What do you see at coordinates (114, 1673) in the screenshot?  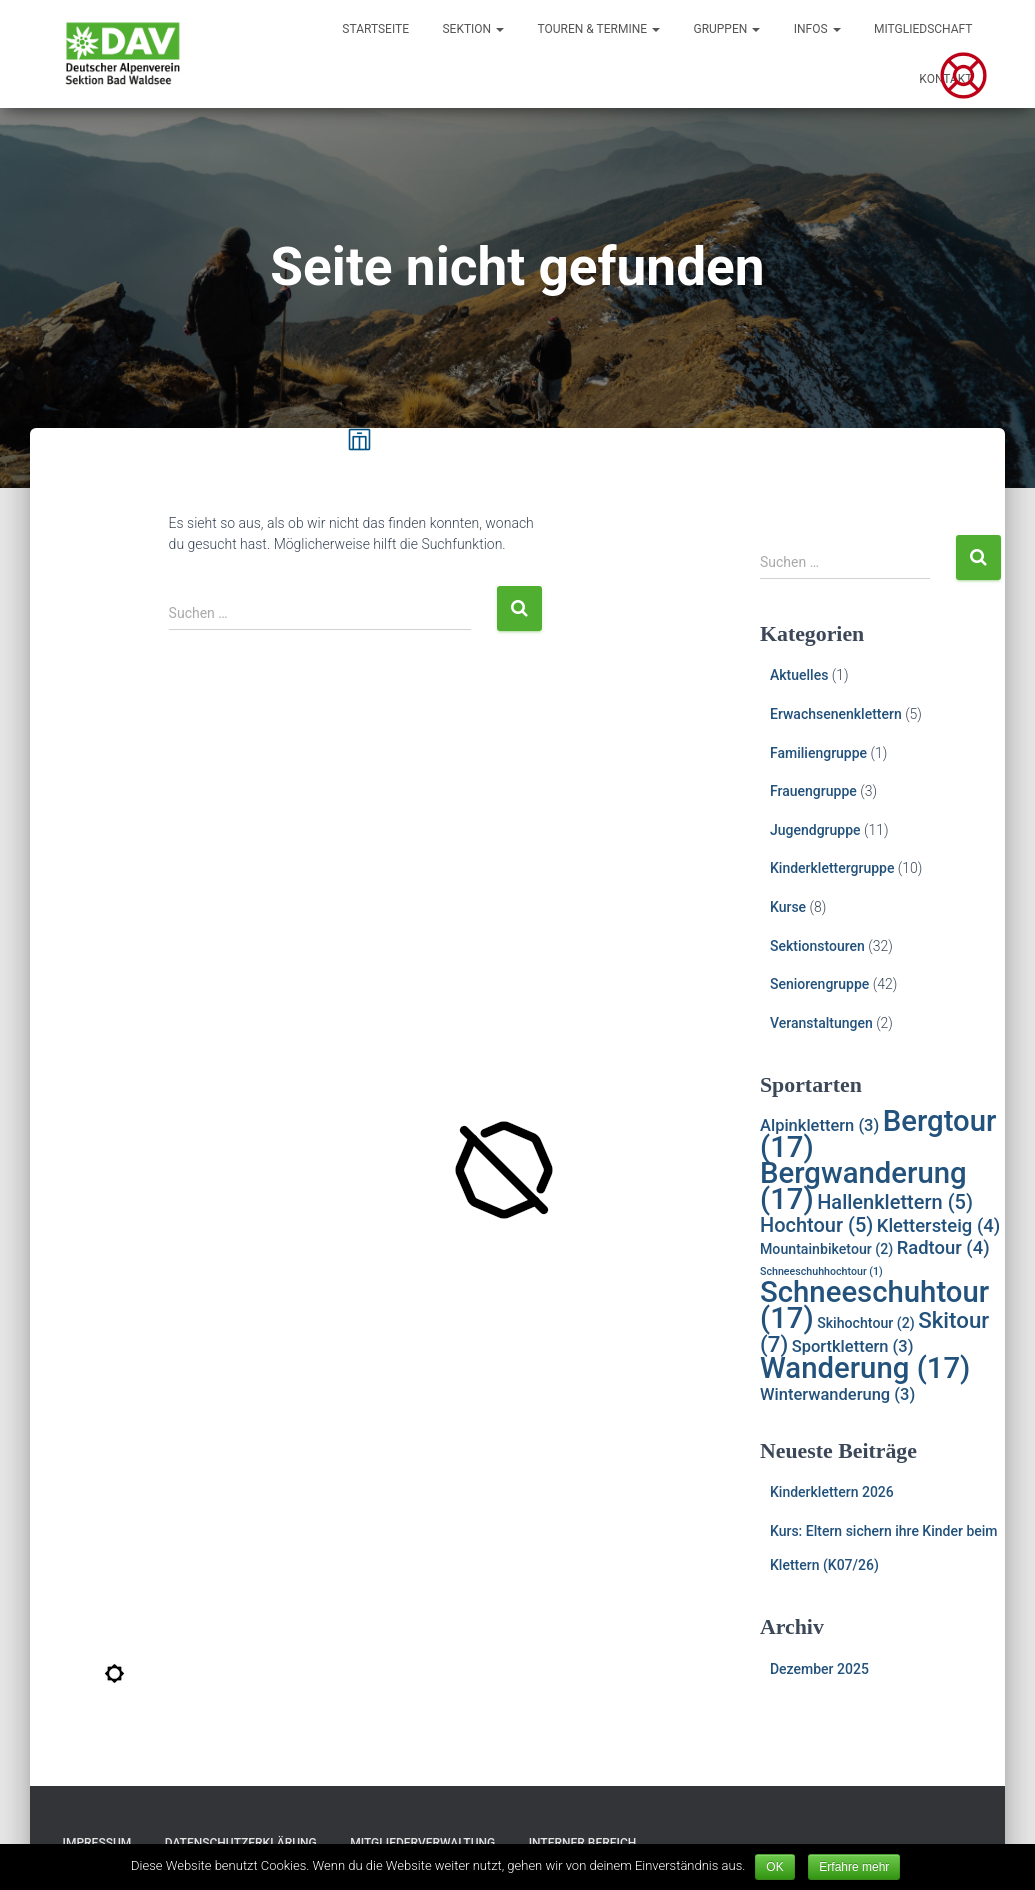 I see `adjust screen brightness settings` at bounding box center [114, 1673].